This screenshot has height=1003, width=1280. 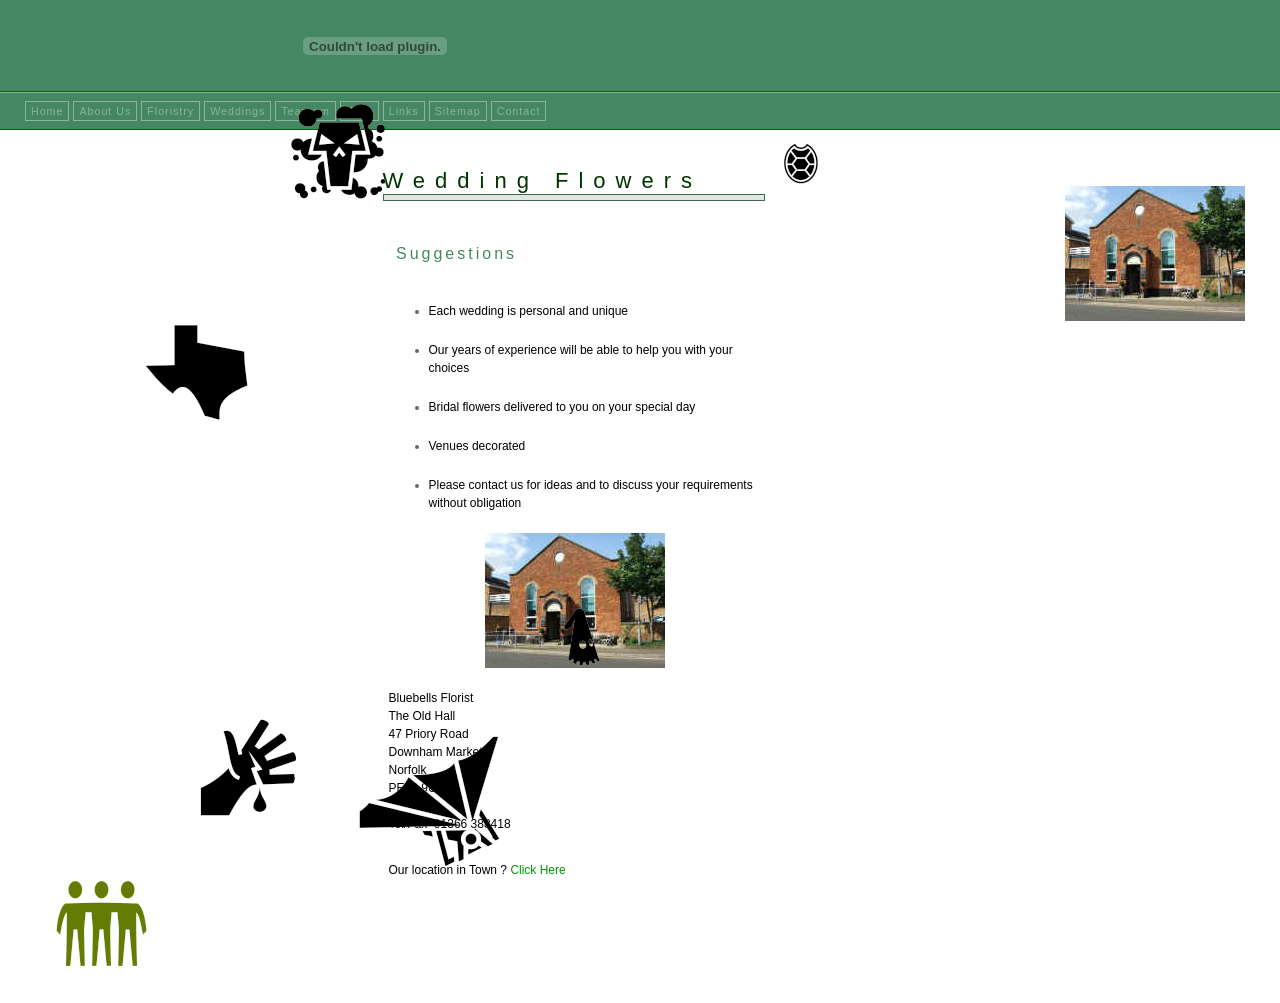 What do you see at coordinates (800, 163) in the screenshot?
I see `equip turtle shell armor or shield` at bounding box center [800, 163].